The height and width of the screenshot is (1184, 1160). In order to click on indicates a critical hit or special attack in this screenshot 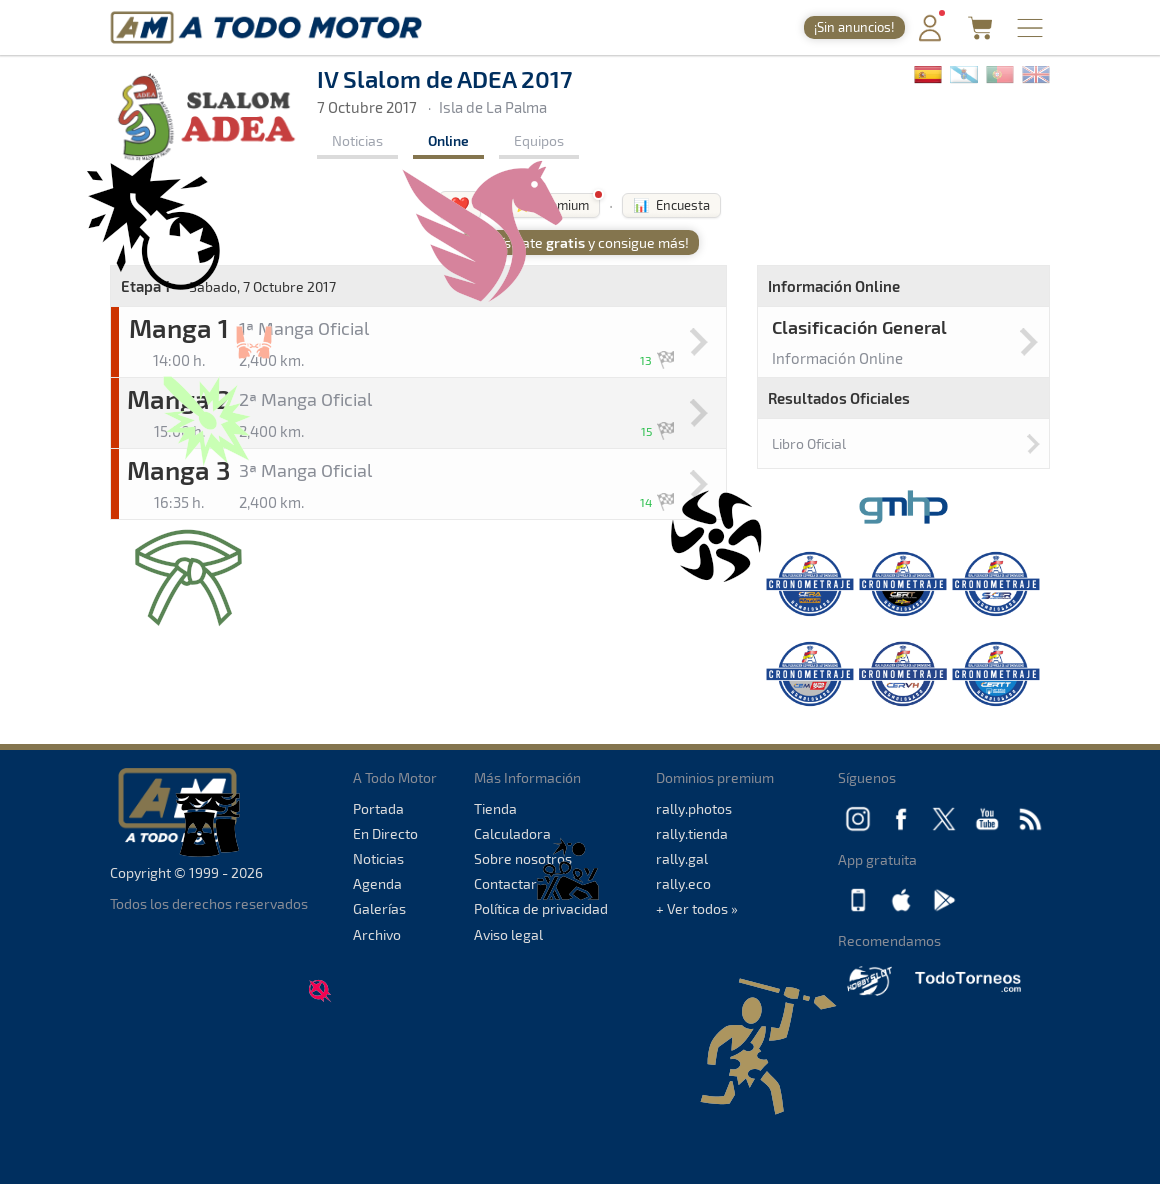, I will do `click(320, 991)`.